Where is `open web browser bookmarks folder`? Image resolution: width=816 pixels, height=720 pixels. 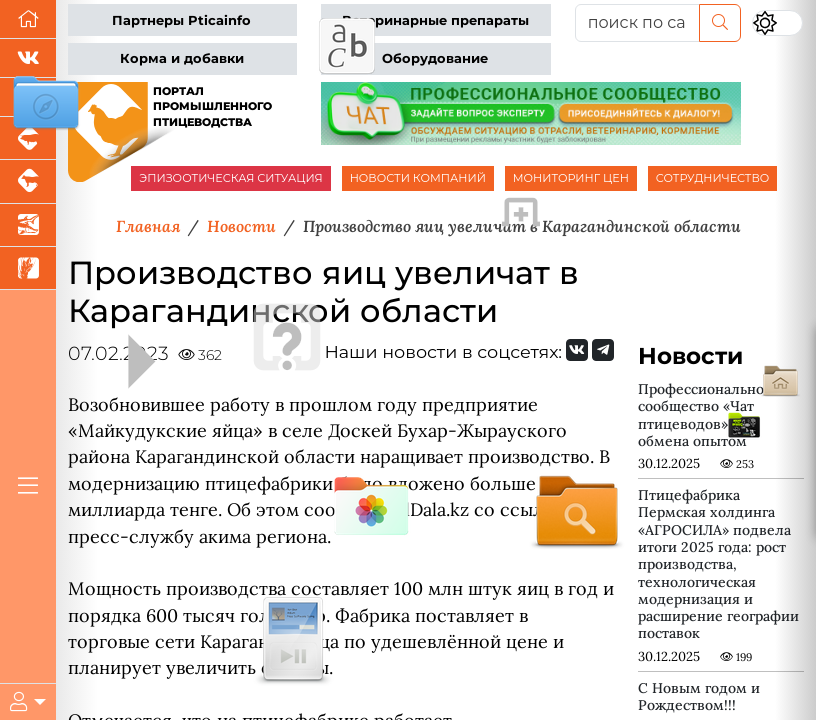
open web browser bookmarks folder is located at coordinates (46, 102).